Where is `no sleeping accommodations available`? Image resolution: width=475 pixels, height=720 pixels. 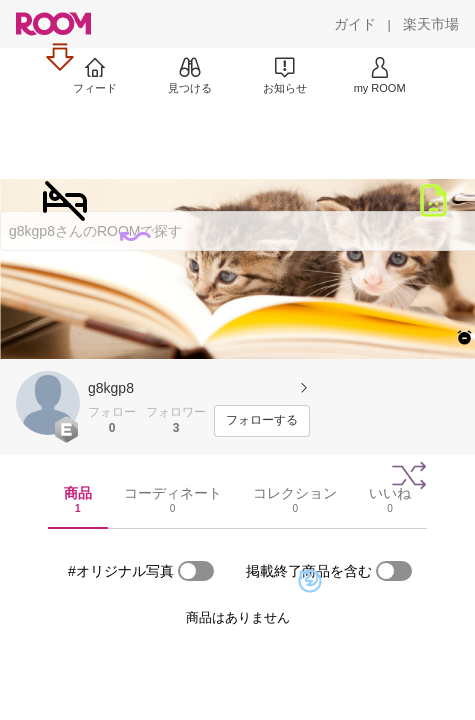 no sleeping accommodations available is located at coordinates (65, 201).